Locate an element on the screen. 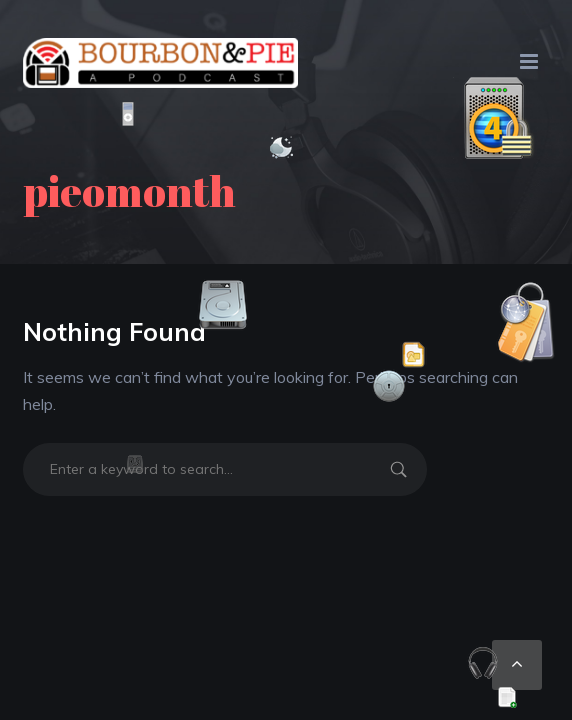 The height and width of the screenshot is (720, 572). create a new document is located at coordinates (507, 697).